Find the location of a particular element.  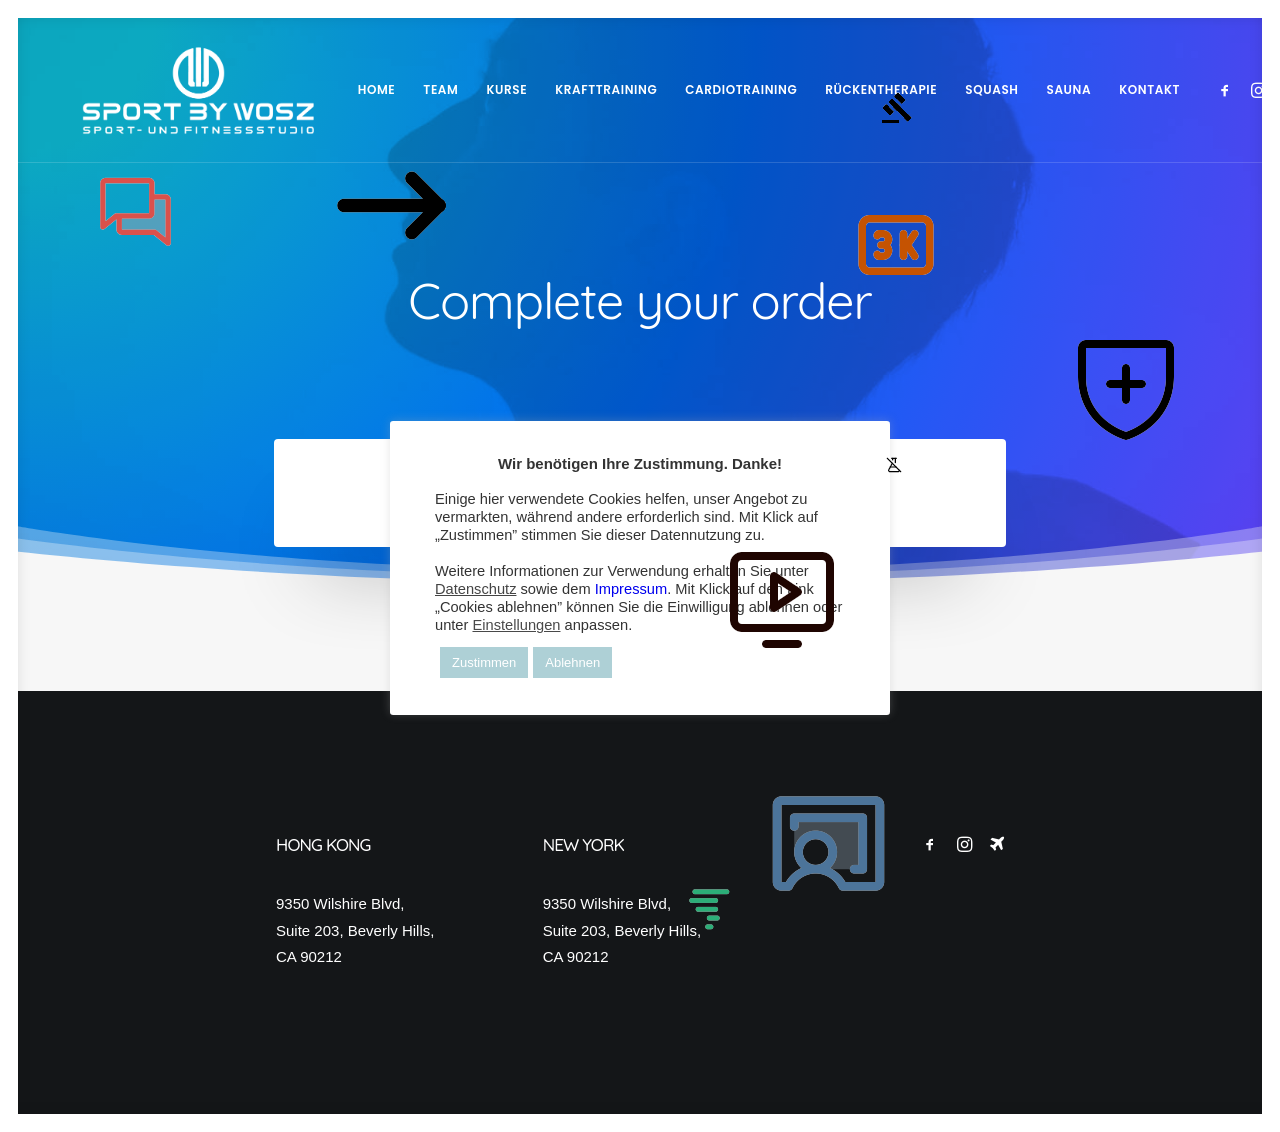

indicates 3K video resolution quality is located at coordinates (896, 245).